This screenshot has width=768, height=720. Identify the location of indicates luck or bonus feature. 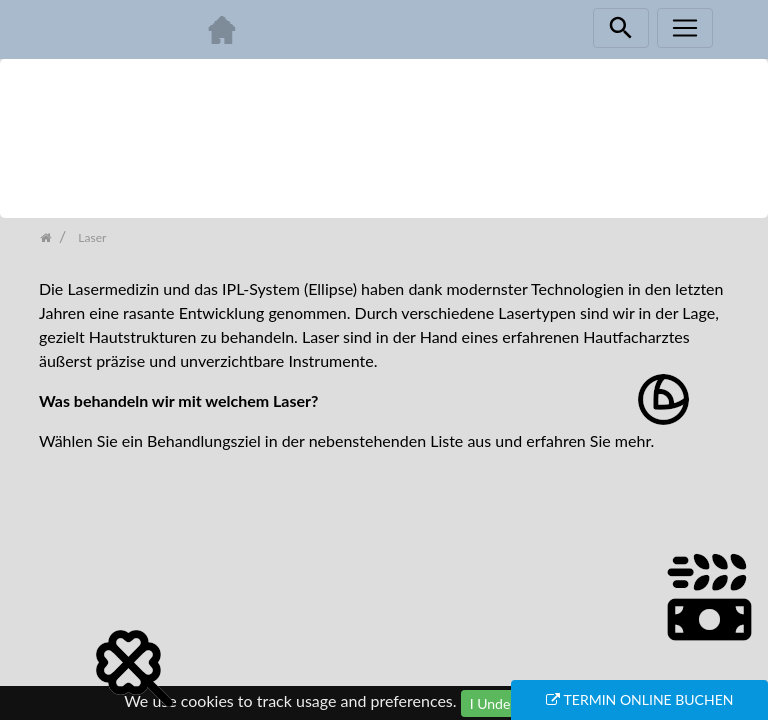
(132, 666).